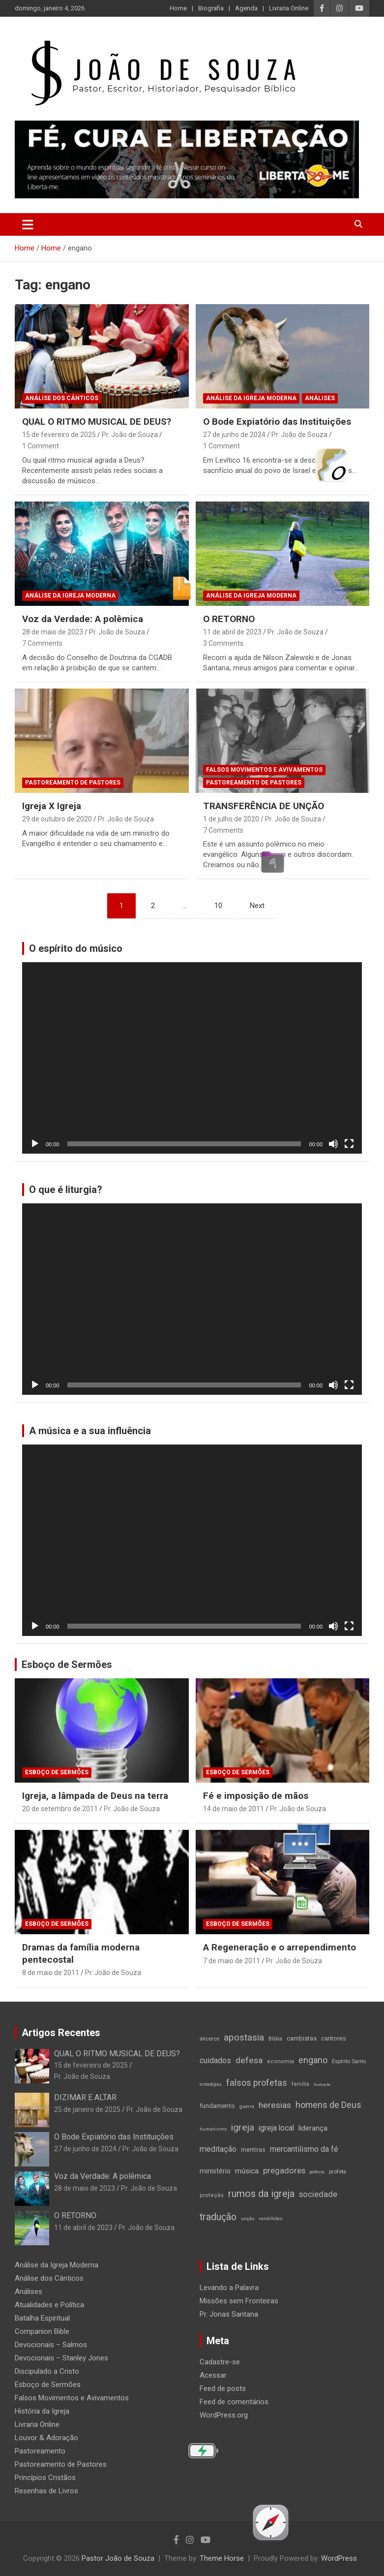 The height and width of the screenshot is (2576, 384). I want to click on open opencpn marine navigation app, so click(331, 465).